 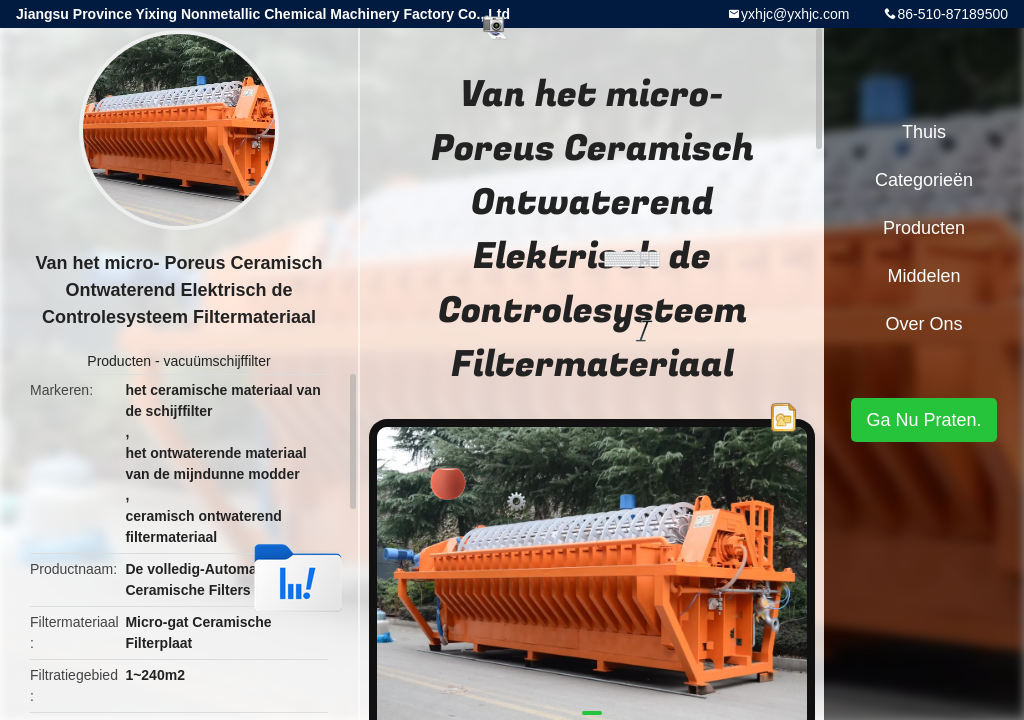 What do you see at coordinates (448, 487) in the screenshot?
I see `HomePod mini smart speaker in orange` at bounding box center [448, 487].